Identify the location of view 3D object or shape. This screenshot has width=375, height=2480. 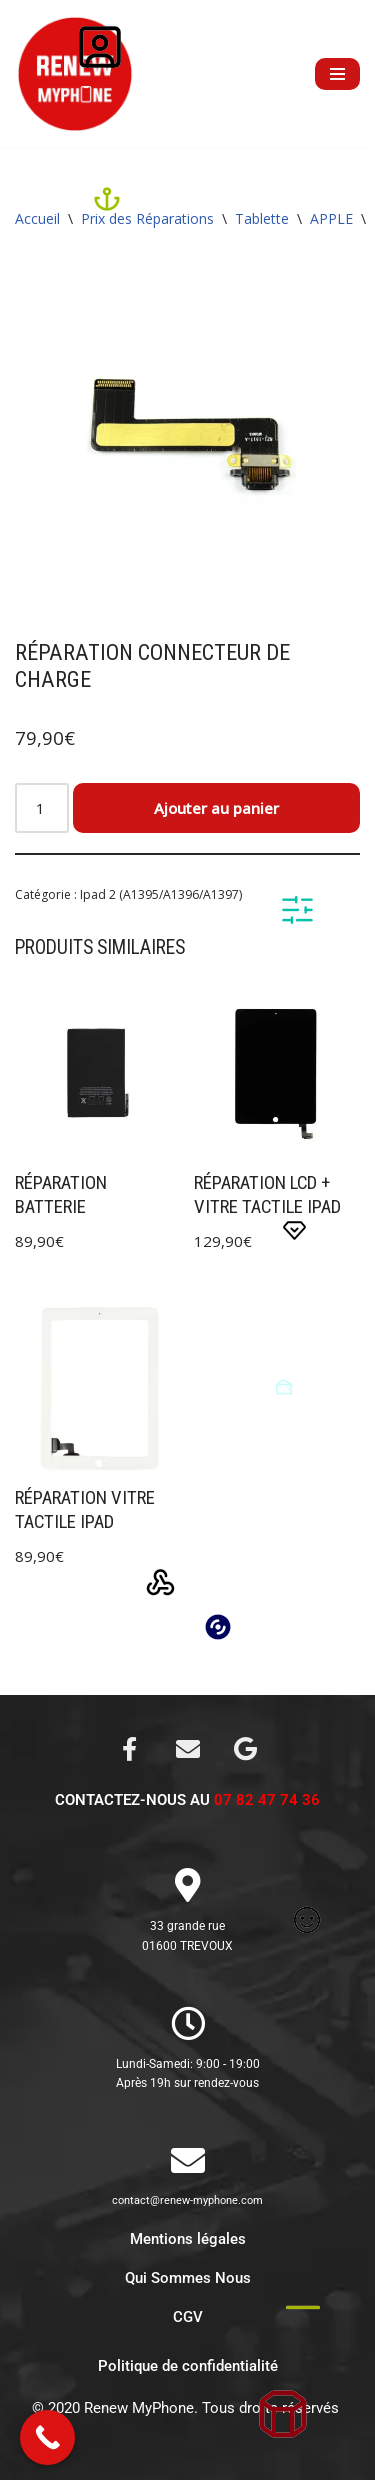
(283, 2414).